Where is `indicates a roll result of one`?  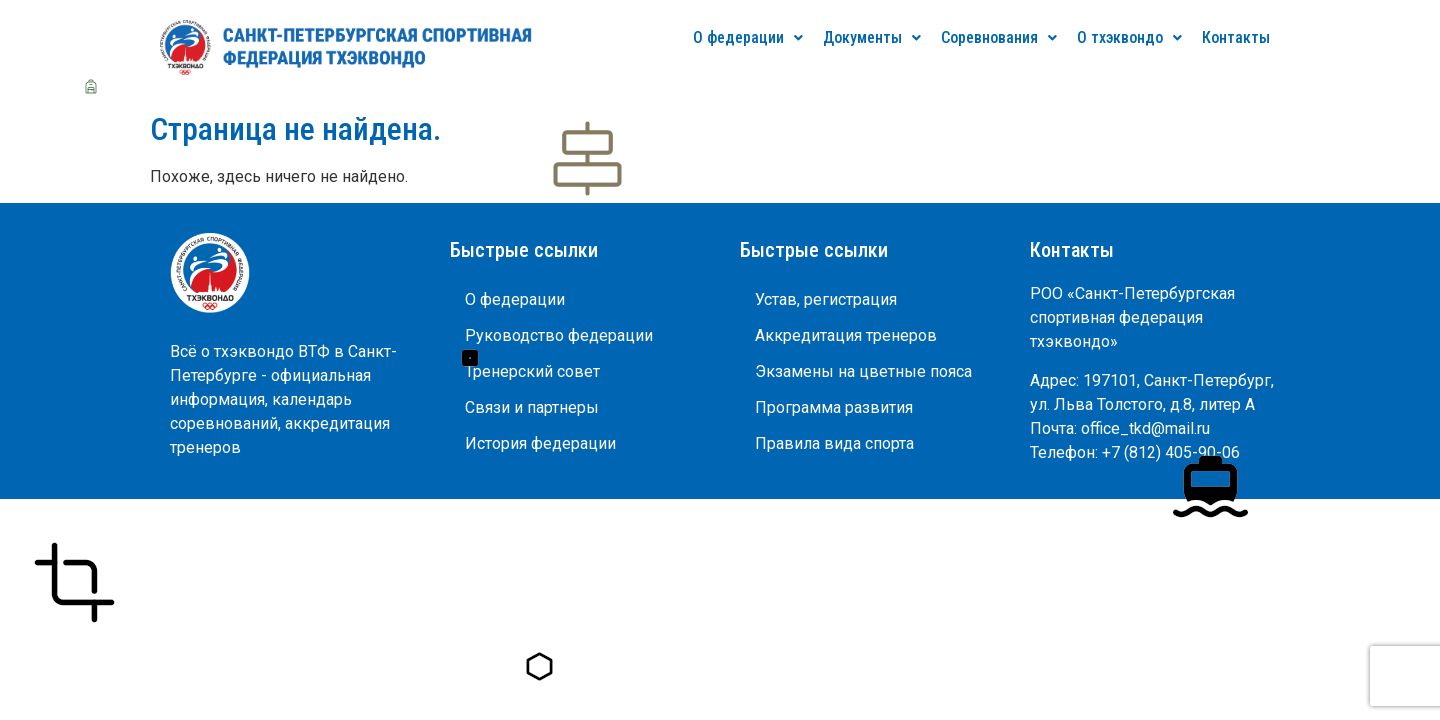 indicates a roll result of one is located at coordinates (470, 358).